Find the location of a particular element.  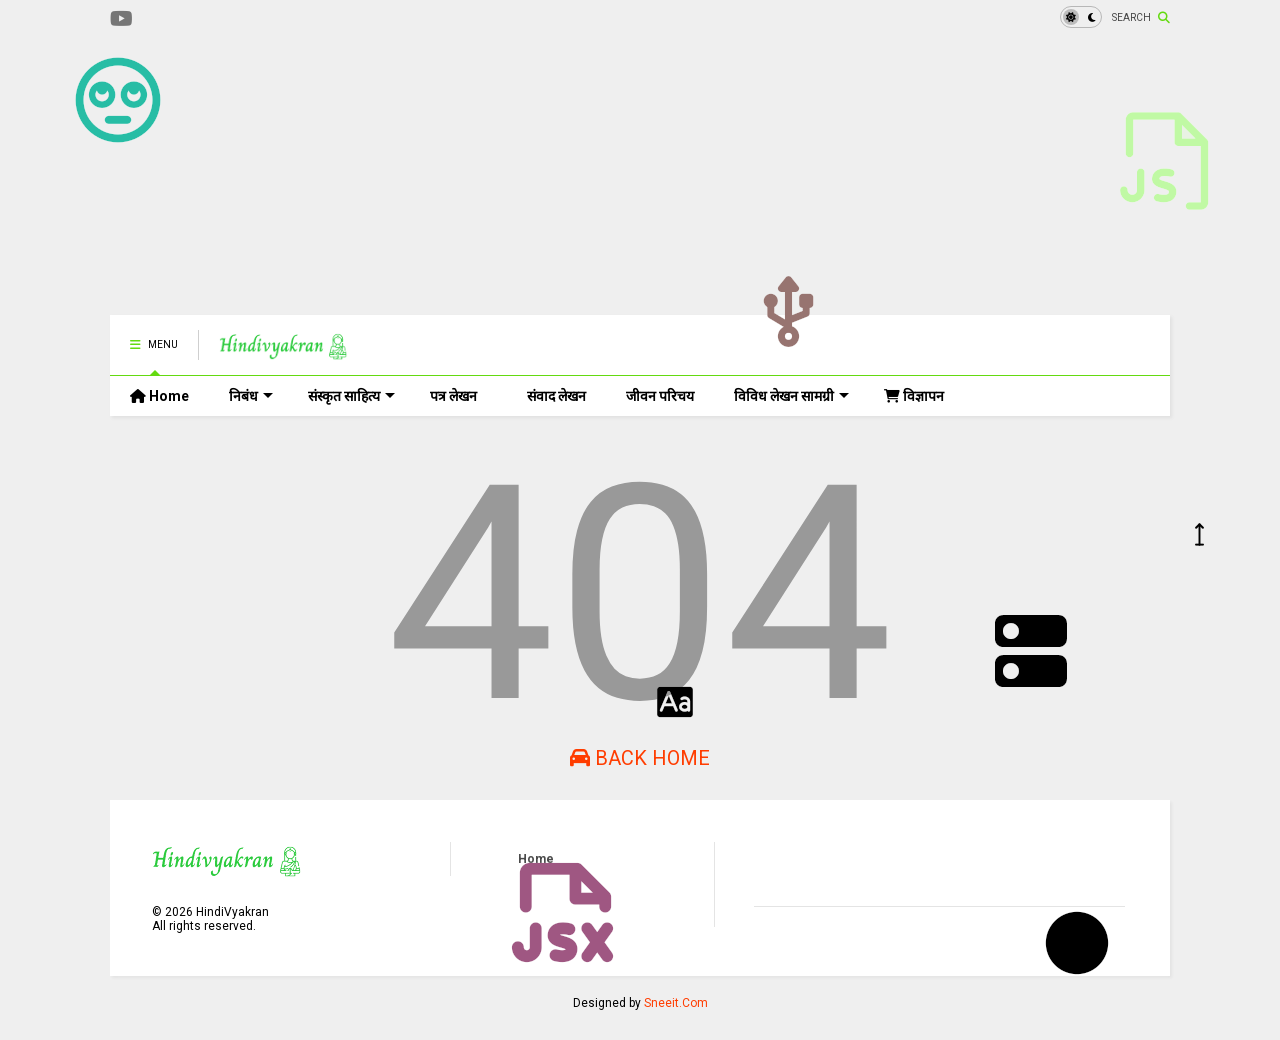

close or dismiss a dialog is located at coordinates (1077, 943).